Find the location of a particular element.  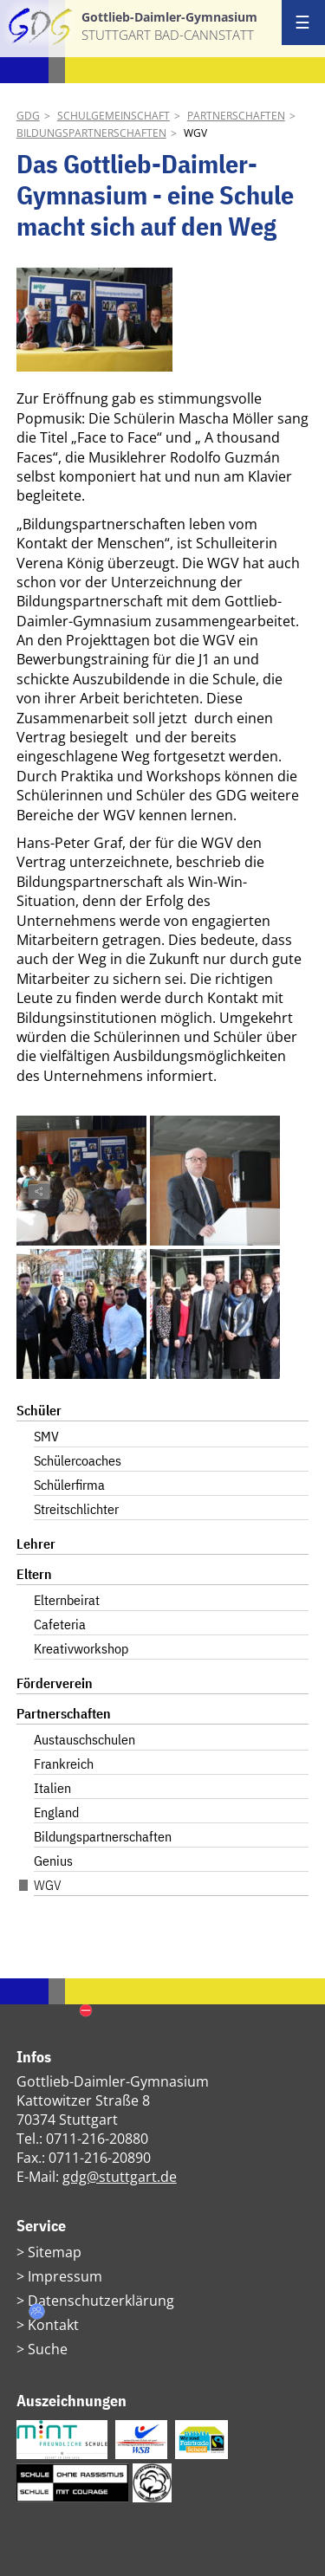

access user account settings is located at coordinates (36, 2311).